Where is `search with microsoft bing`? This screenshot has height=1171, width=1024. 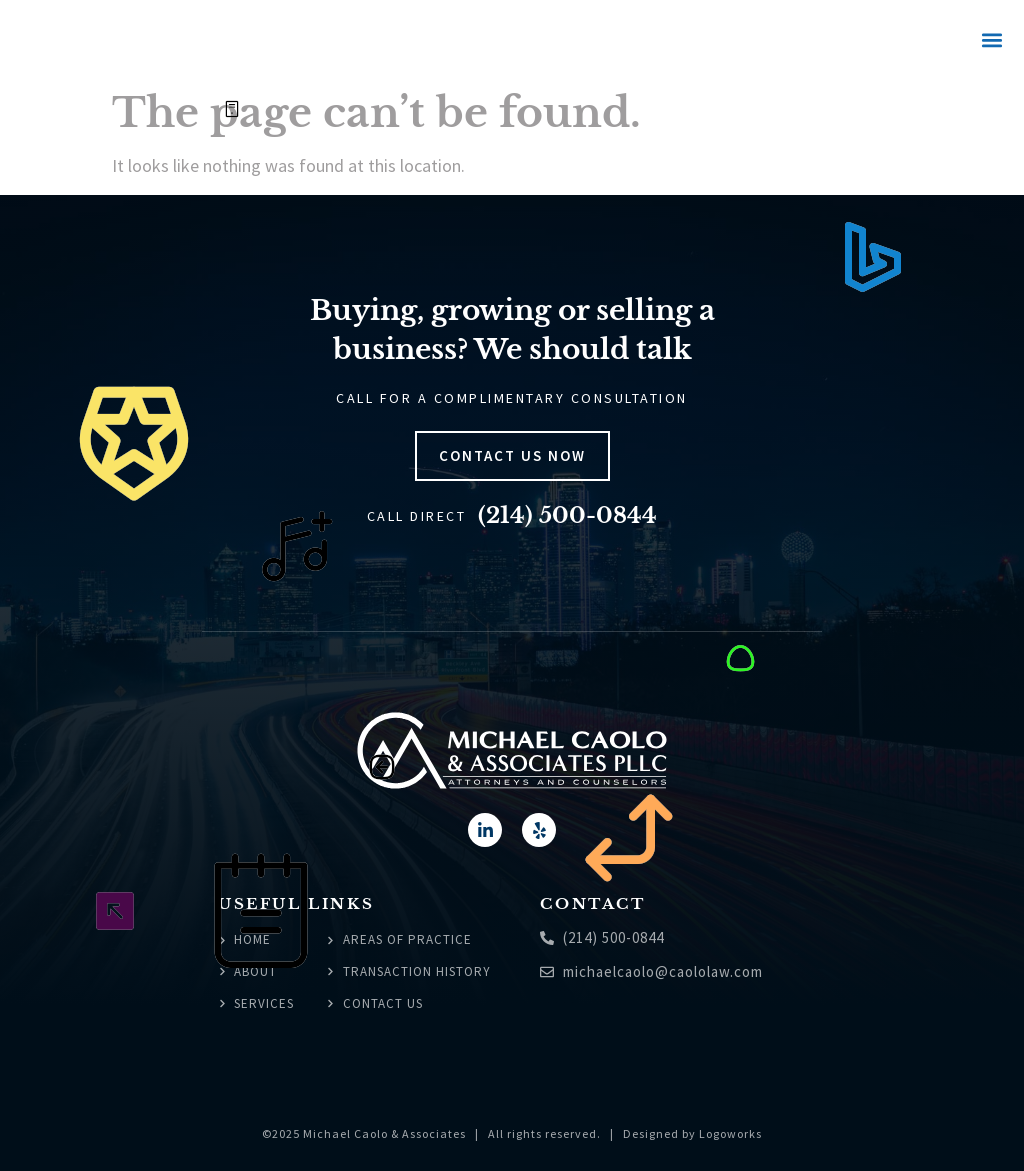 search with microsoft bing is located at coordinates (873, 257).